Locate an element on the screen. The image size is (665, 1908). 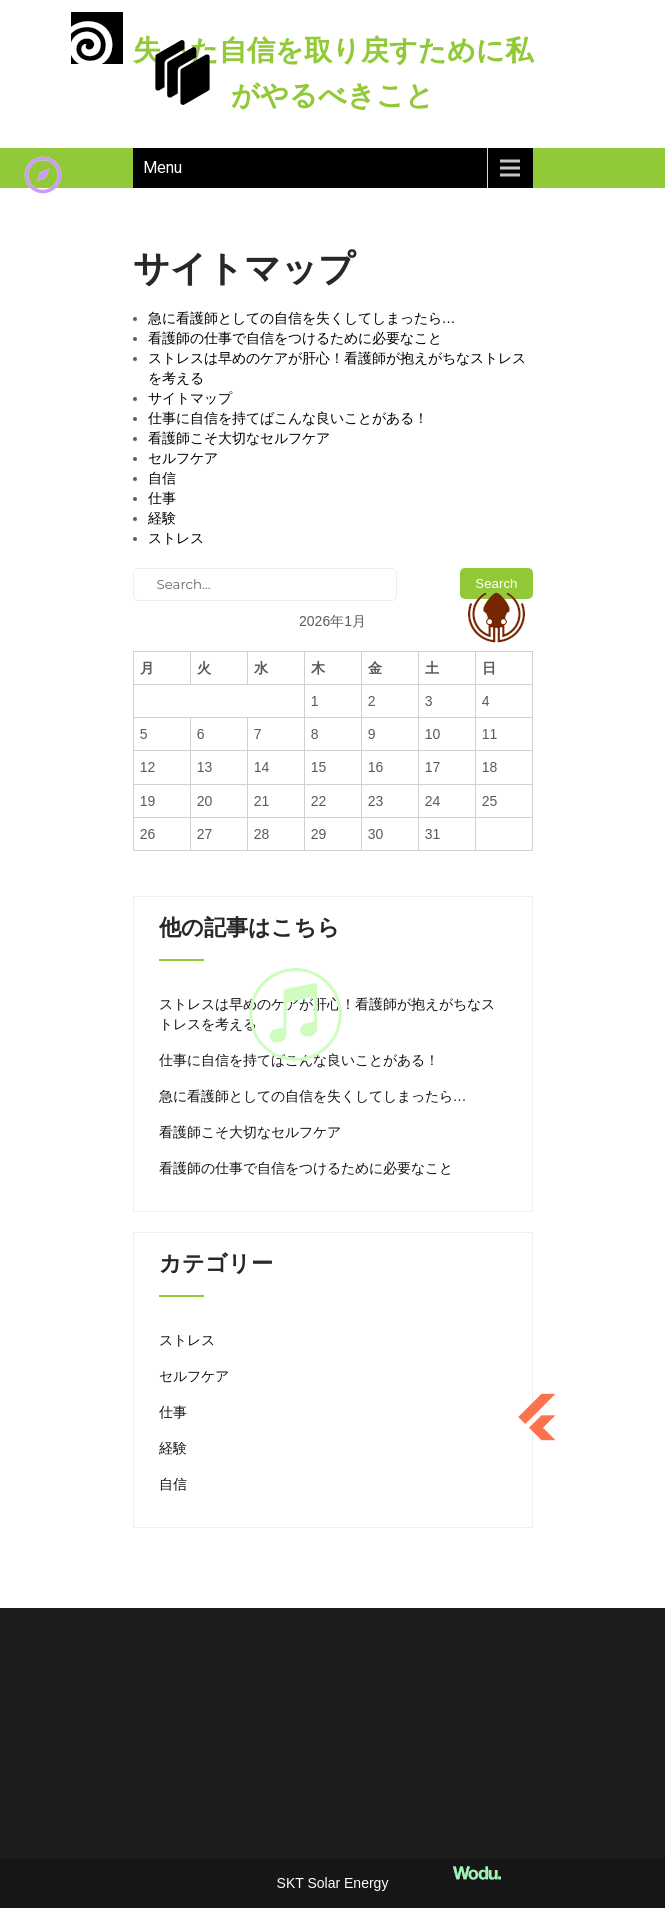
flutter framework logo is located at coordinates (537, 1417).